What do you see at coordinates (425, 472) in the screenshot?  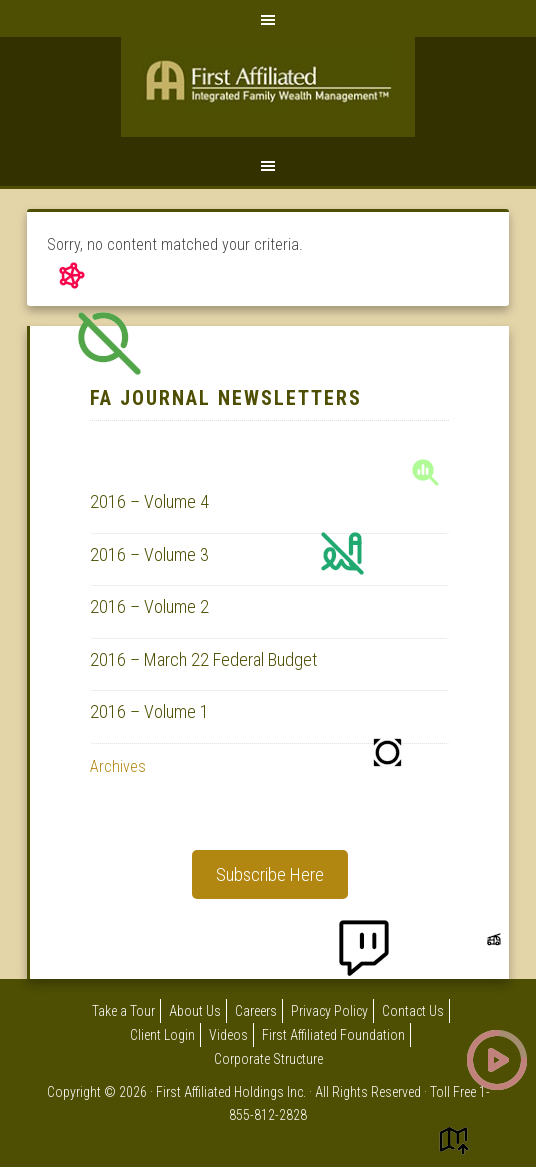 I see `analyze data or view analytics` at bounding box center [425, 472].